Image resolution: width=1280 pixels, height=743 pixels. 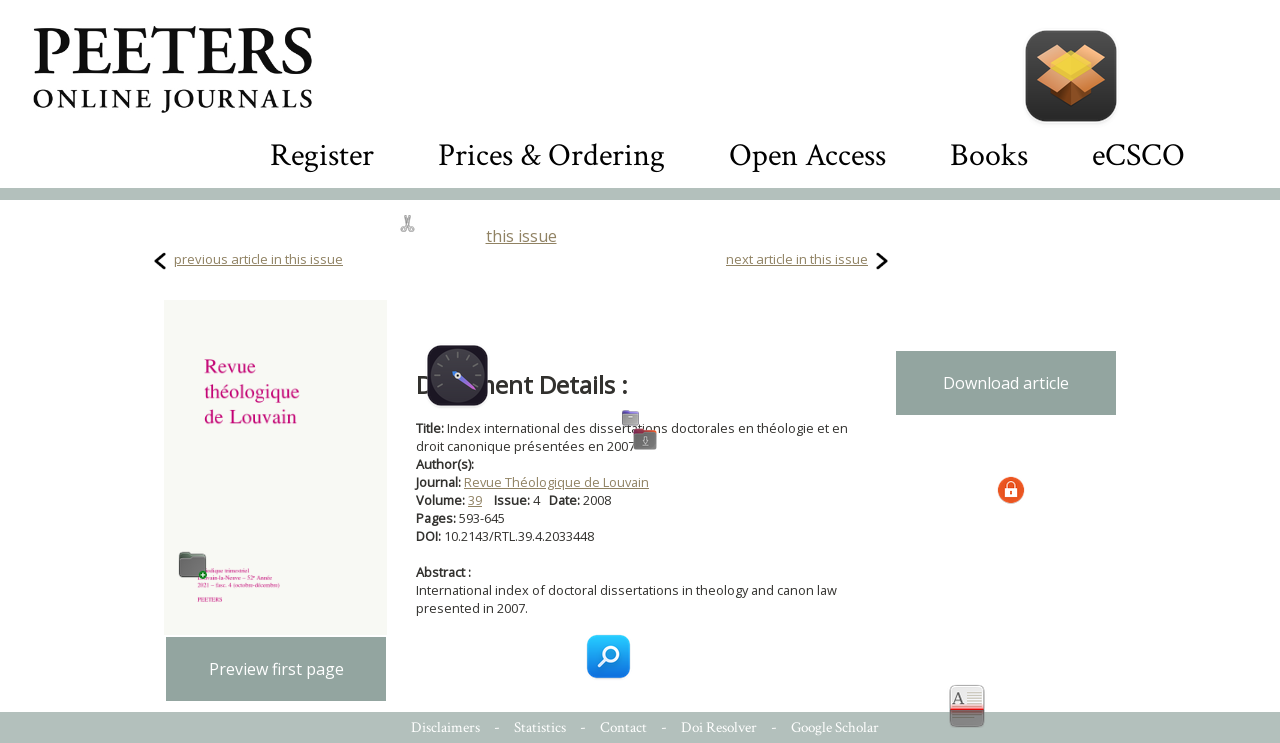 What do you see at coordinates (645, 439) in the screenshot?
I see `open your downloads folder` at bounding box center [645, 439].